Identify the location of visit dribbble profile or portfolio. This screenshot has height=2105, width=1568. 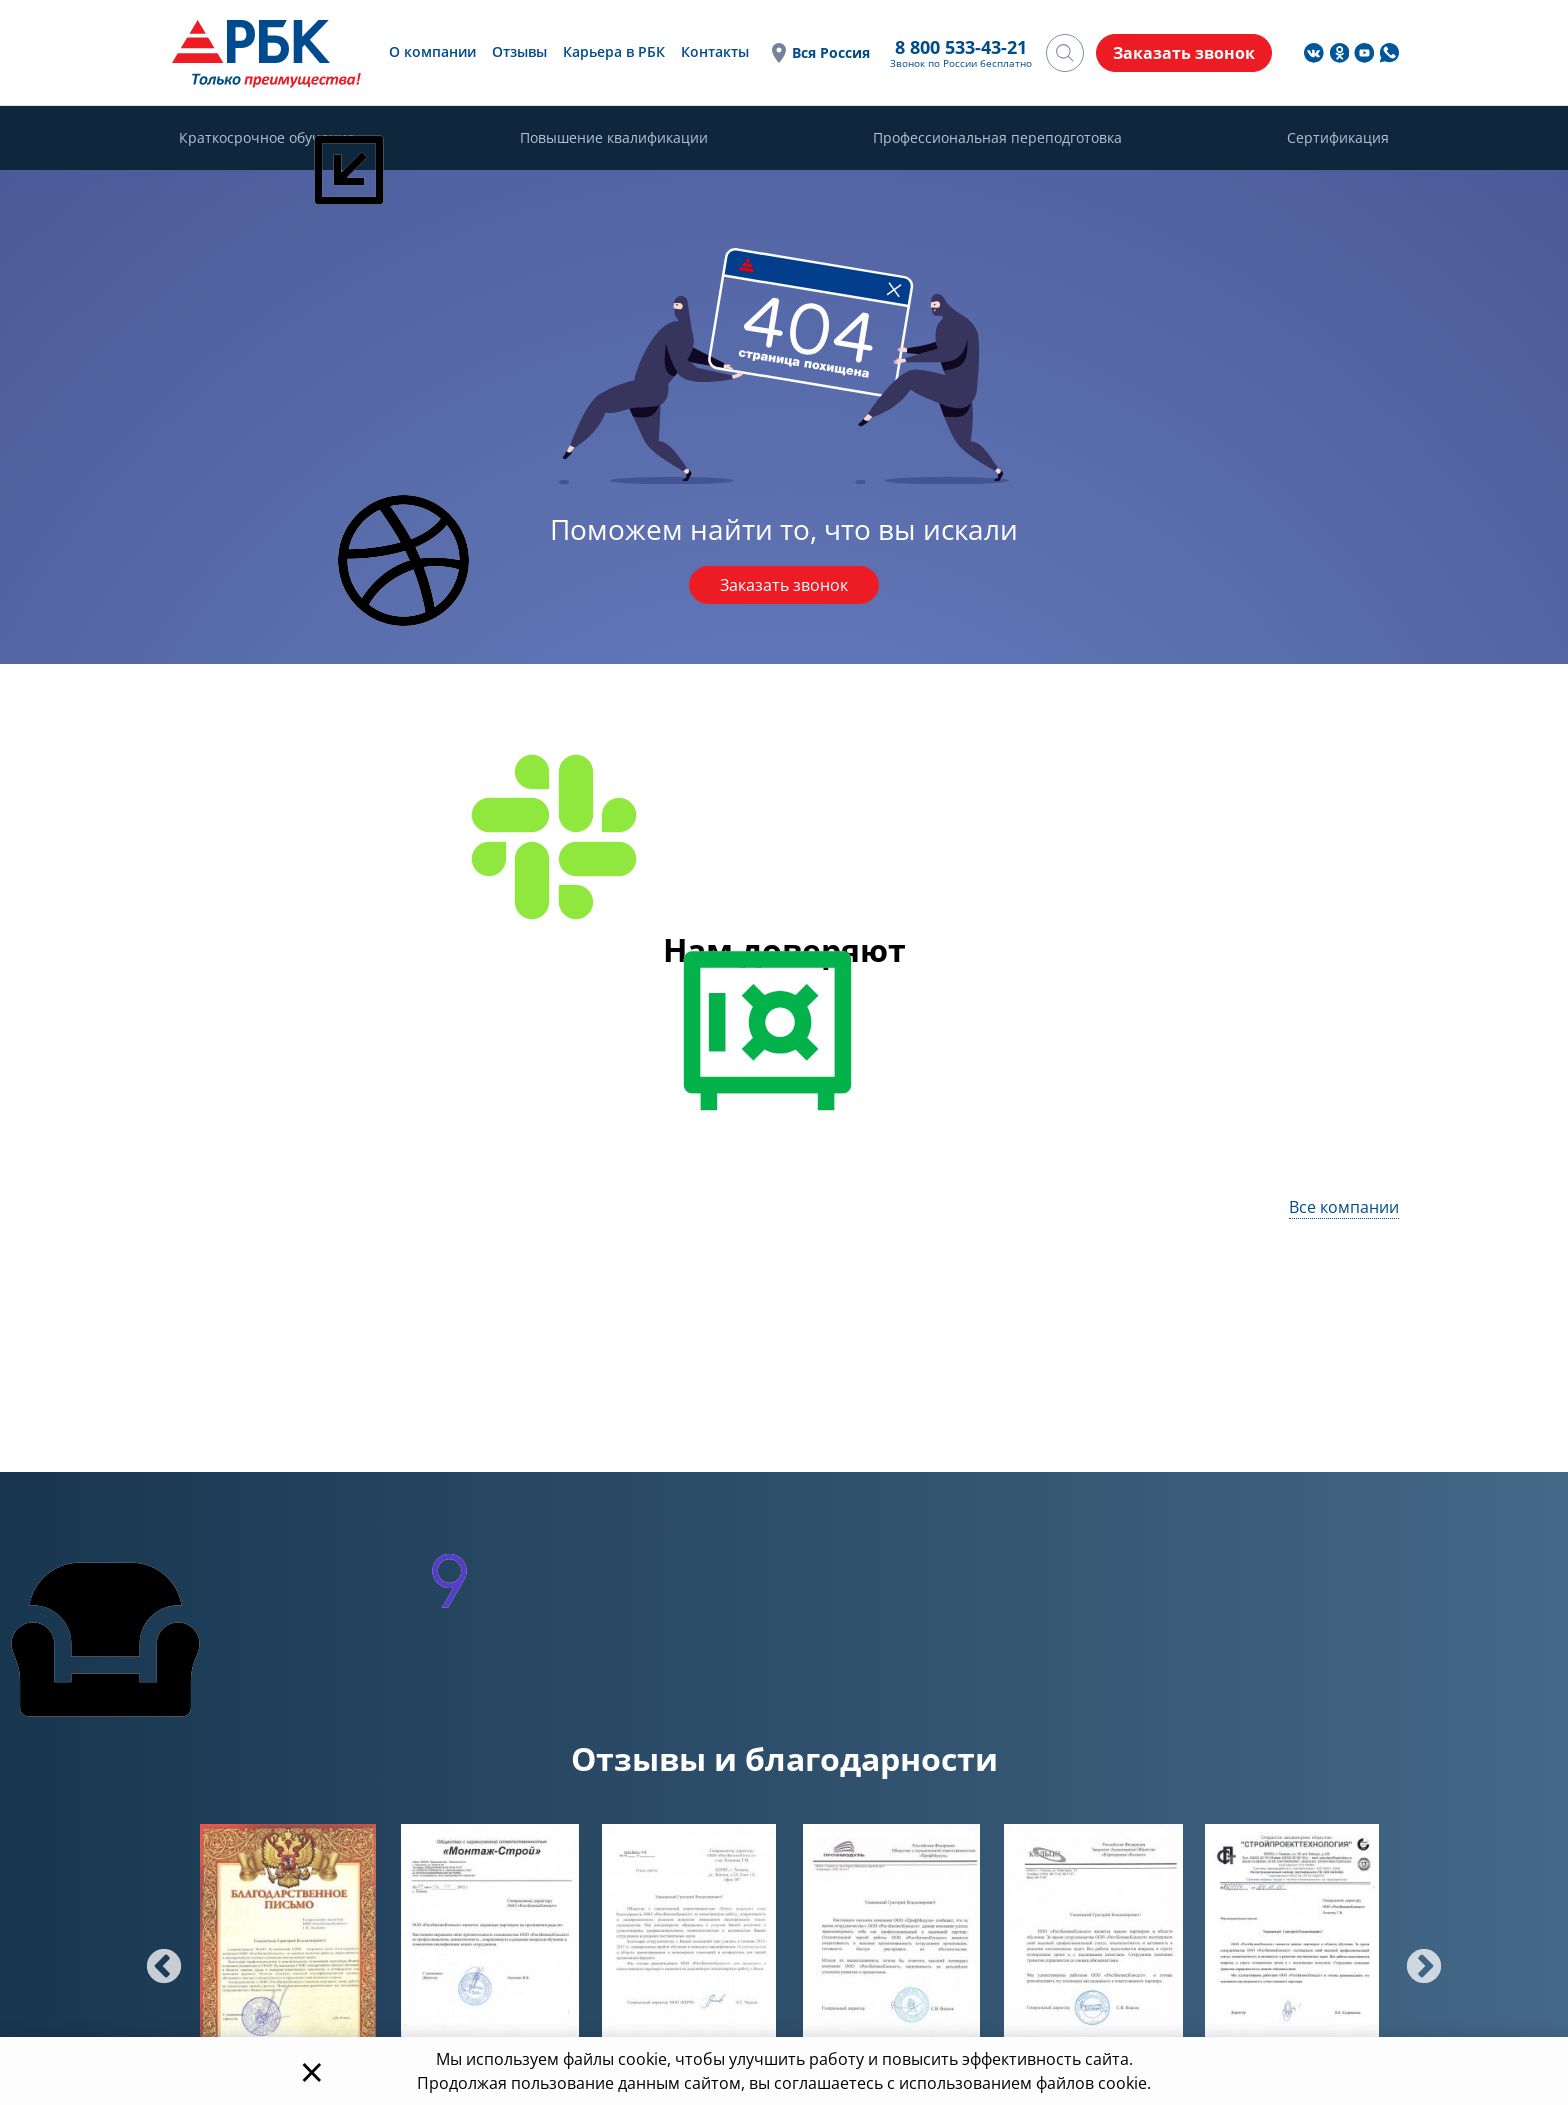
(403, 560).